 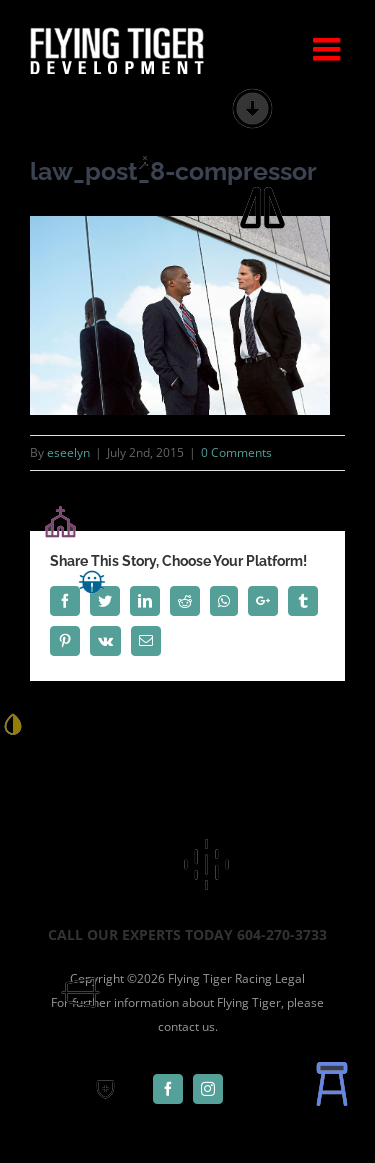 What do you see at coordinates (105, 1088) in the screenshot?
I see `add new security protection` at bounding box center [105, 1088].